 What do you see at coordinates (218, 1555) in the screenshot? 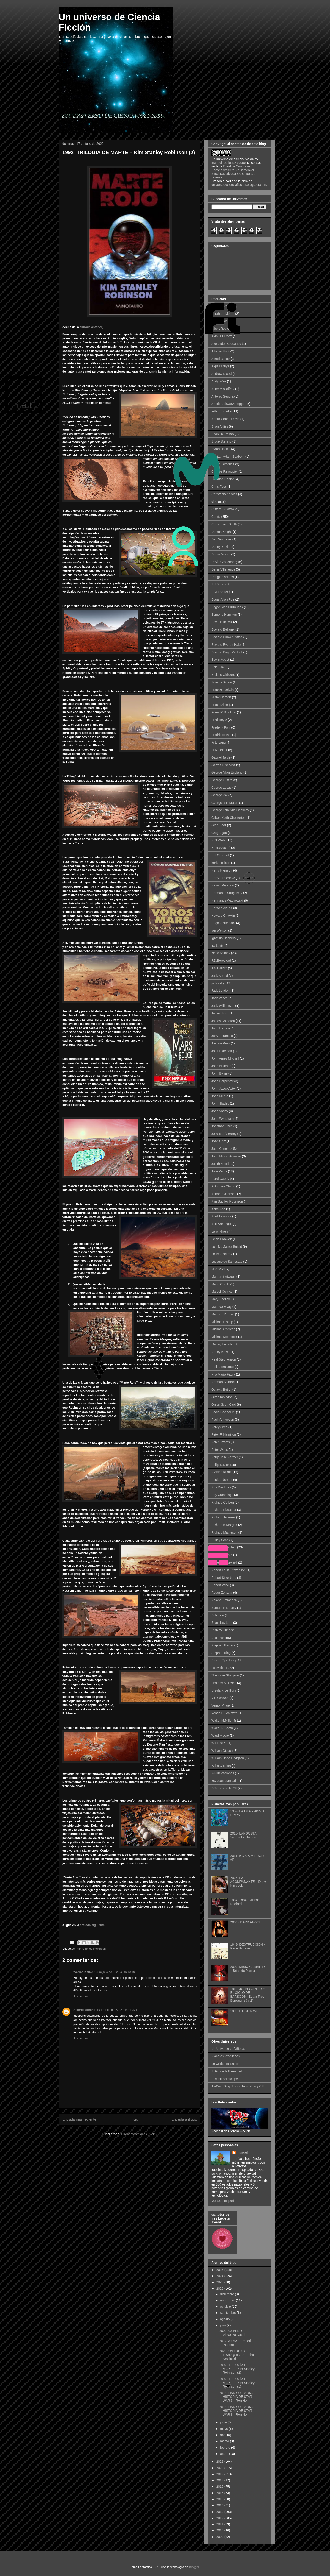
I see `elastic stack logo` at bounding box center [218, 1555].